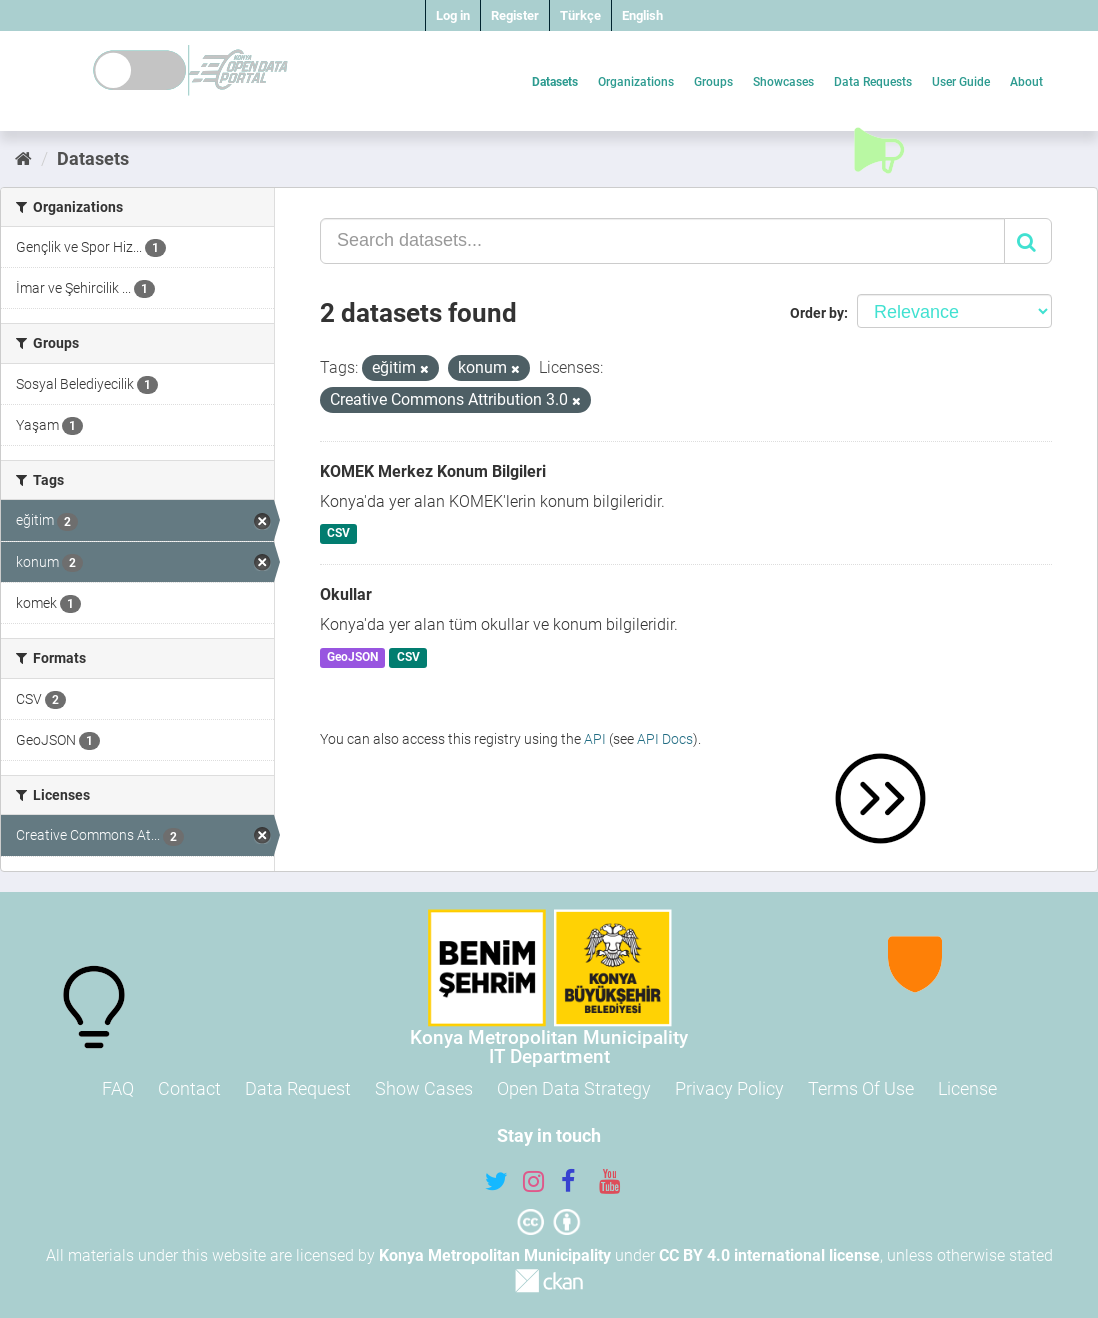 The image size is (1098, 1318). What do you see at coordinates (915, 961) in the screenshot?
I see `security or protection status indicator` at bounding box center [915, 961].